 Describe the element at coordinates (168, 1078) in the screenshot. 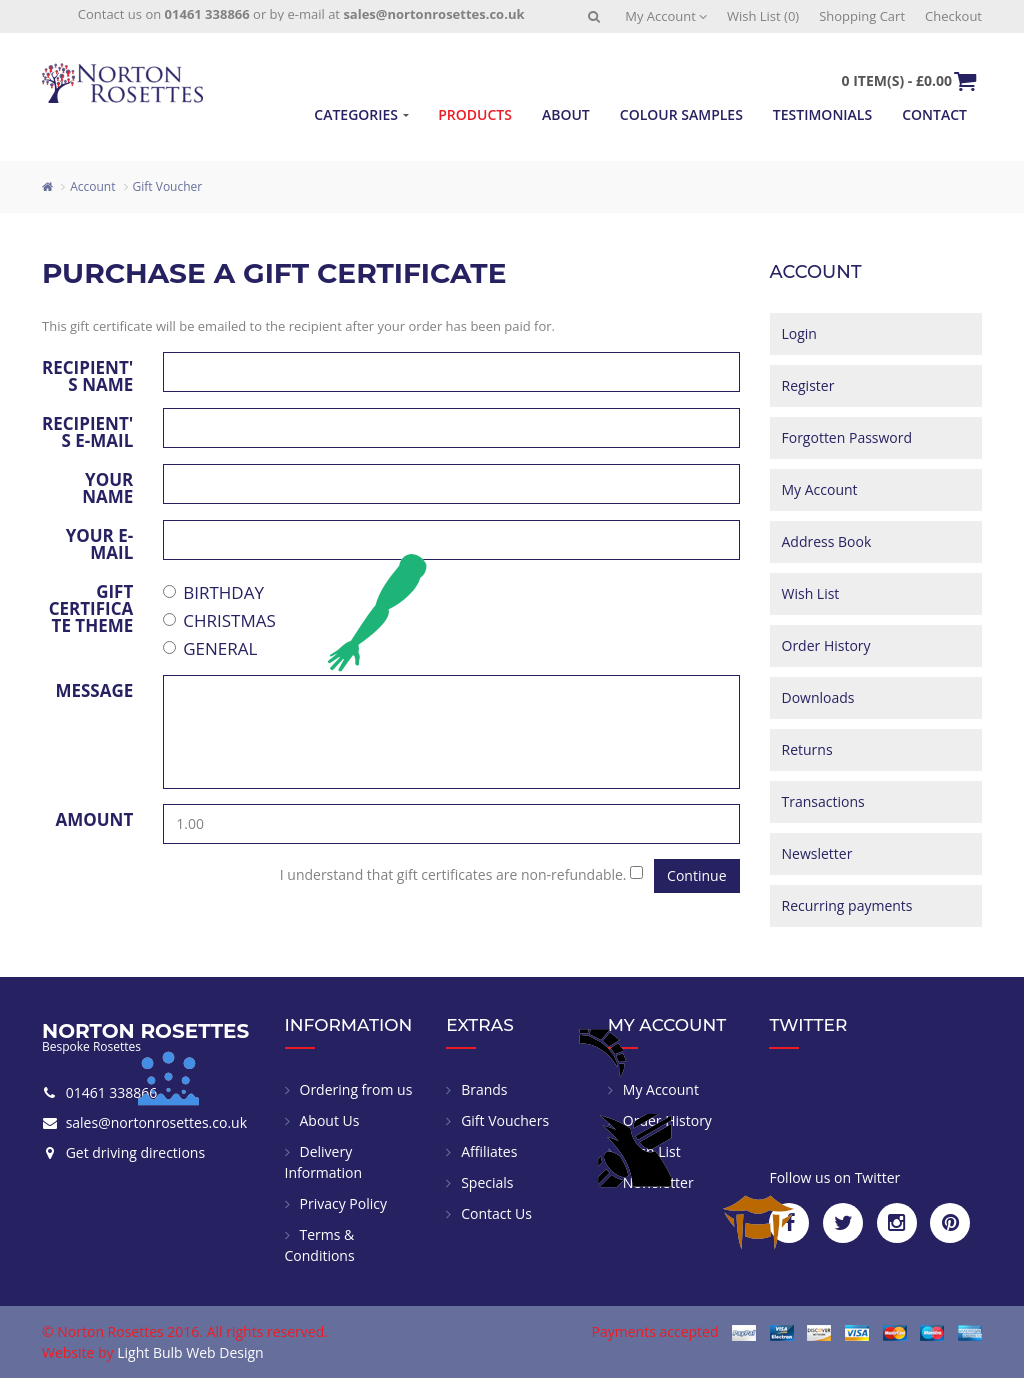

I see `indicates lava or molten terrain hazard` at that location.